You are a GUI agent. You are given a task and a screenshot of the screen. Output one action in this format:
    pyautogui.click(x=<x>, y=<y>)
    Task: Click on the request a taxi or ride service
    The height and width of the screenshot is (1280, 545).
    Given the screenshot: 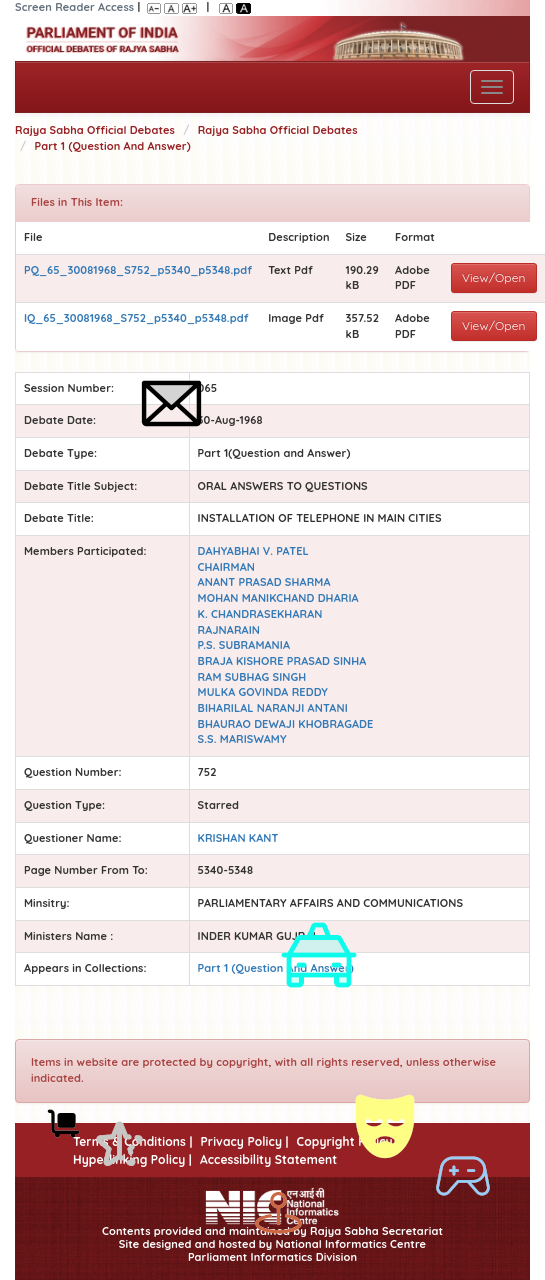 What is the action you would take?
    pyautogui.click(x=319, y=960)
    